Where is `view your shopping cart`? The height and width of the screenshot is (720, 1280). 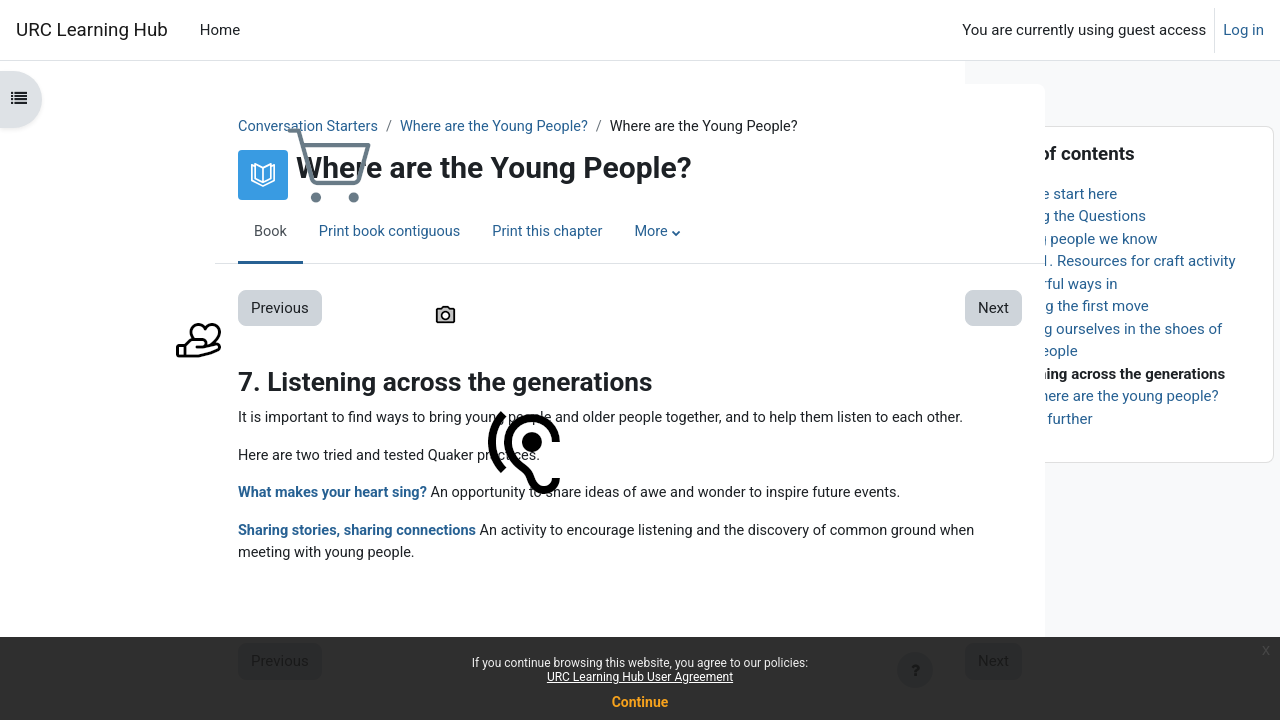 view your shopping cart is located at coordinates (330, 165).